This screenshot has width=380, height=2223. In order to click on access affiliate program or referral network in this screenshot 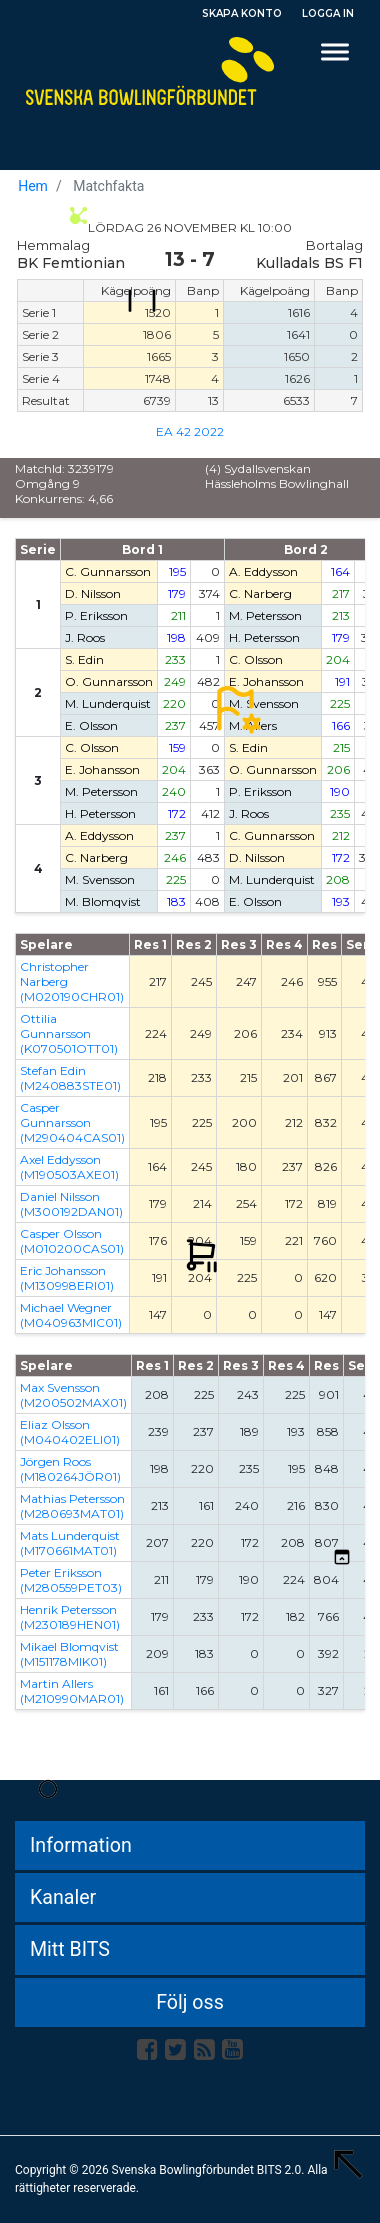, I will do `click(78, 215)`.